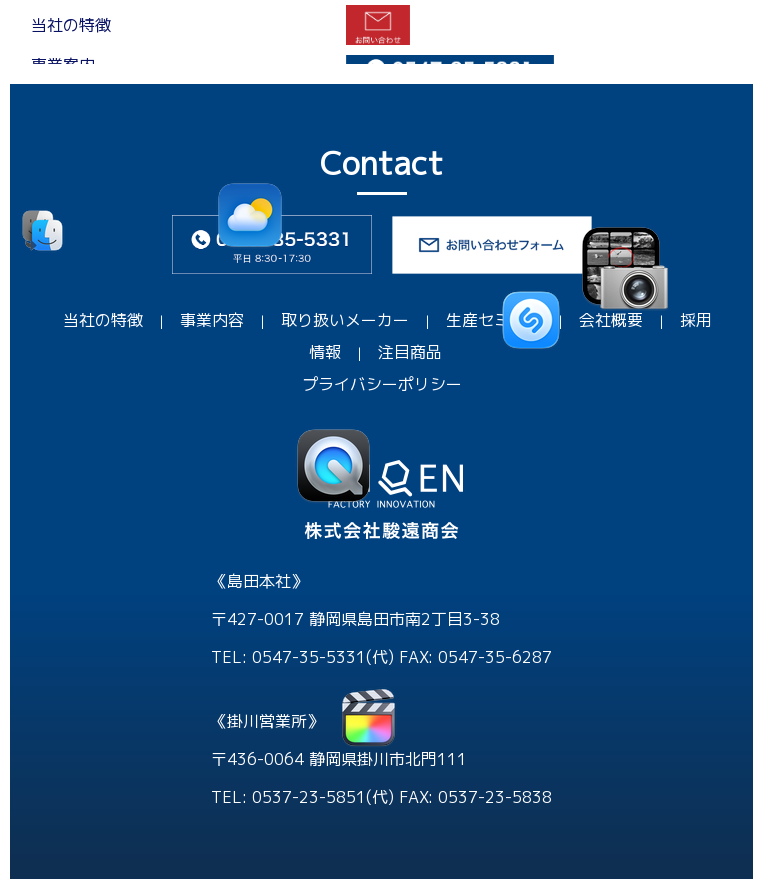 This screenshot has width=768, height=879. I want to click on open Final Cut Pro video editing application, so click(368, 719).